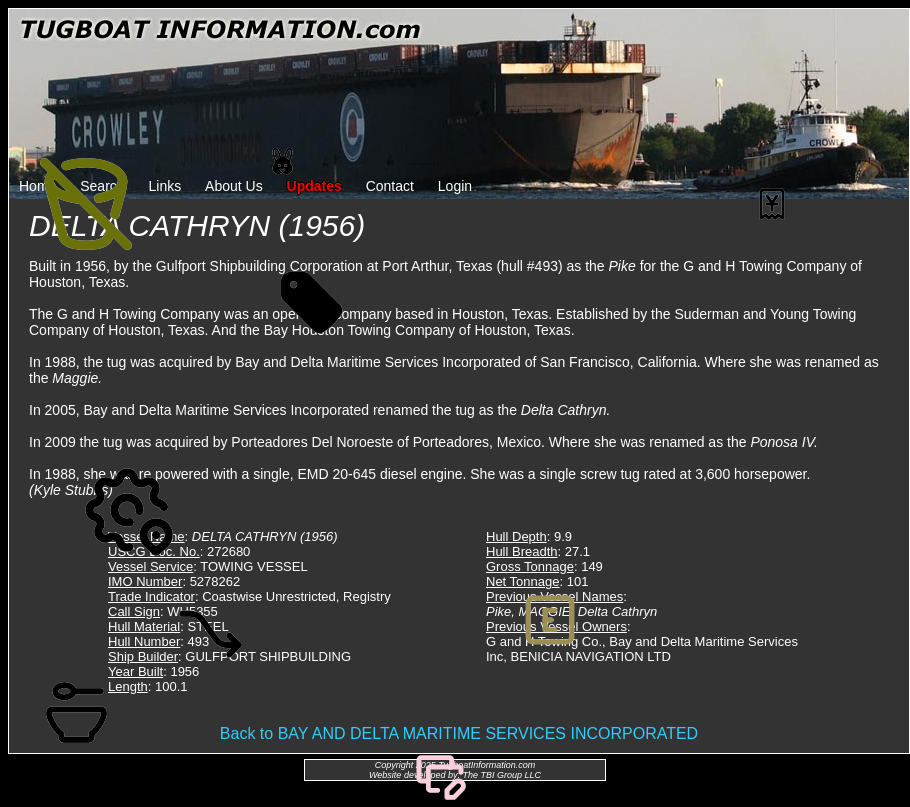  I want to click on pin settings to a specific location, so click(127, 510).